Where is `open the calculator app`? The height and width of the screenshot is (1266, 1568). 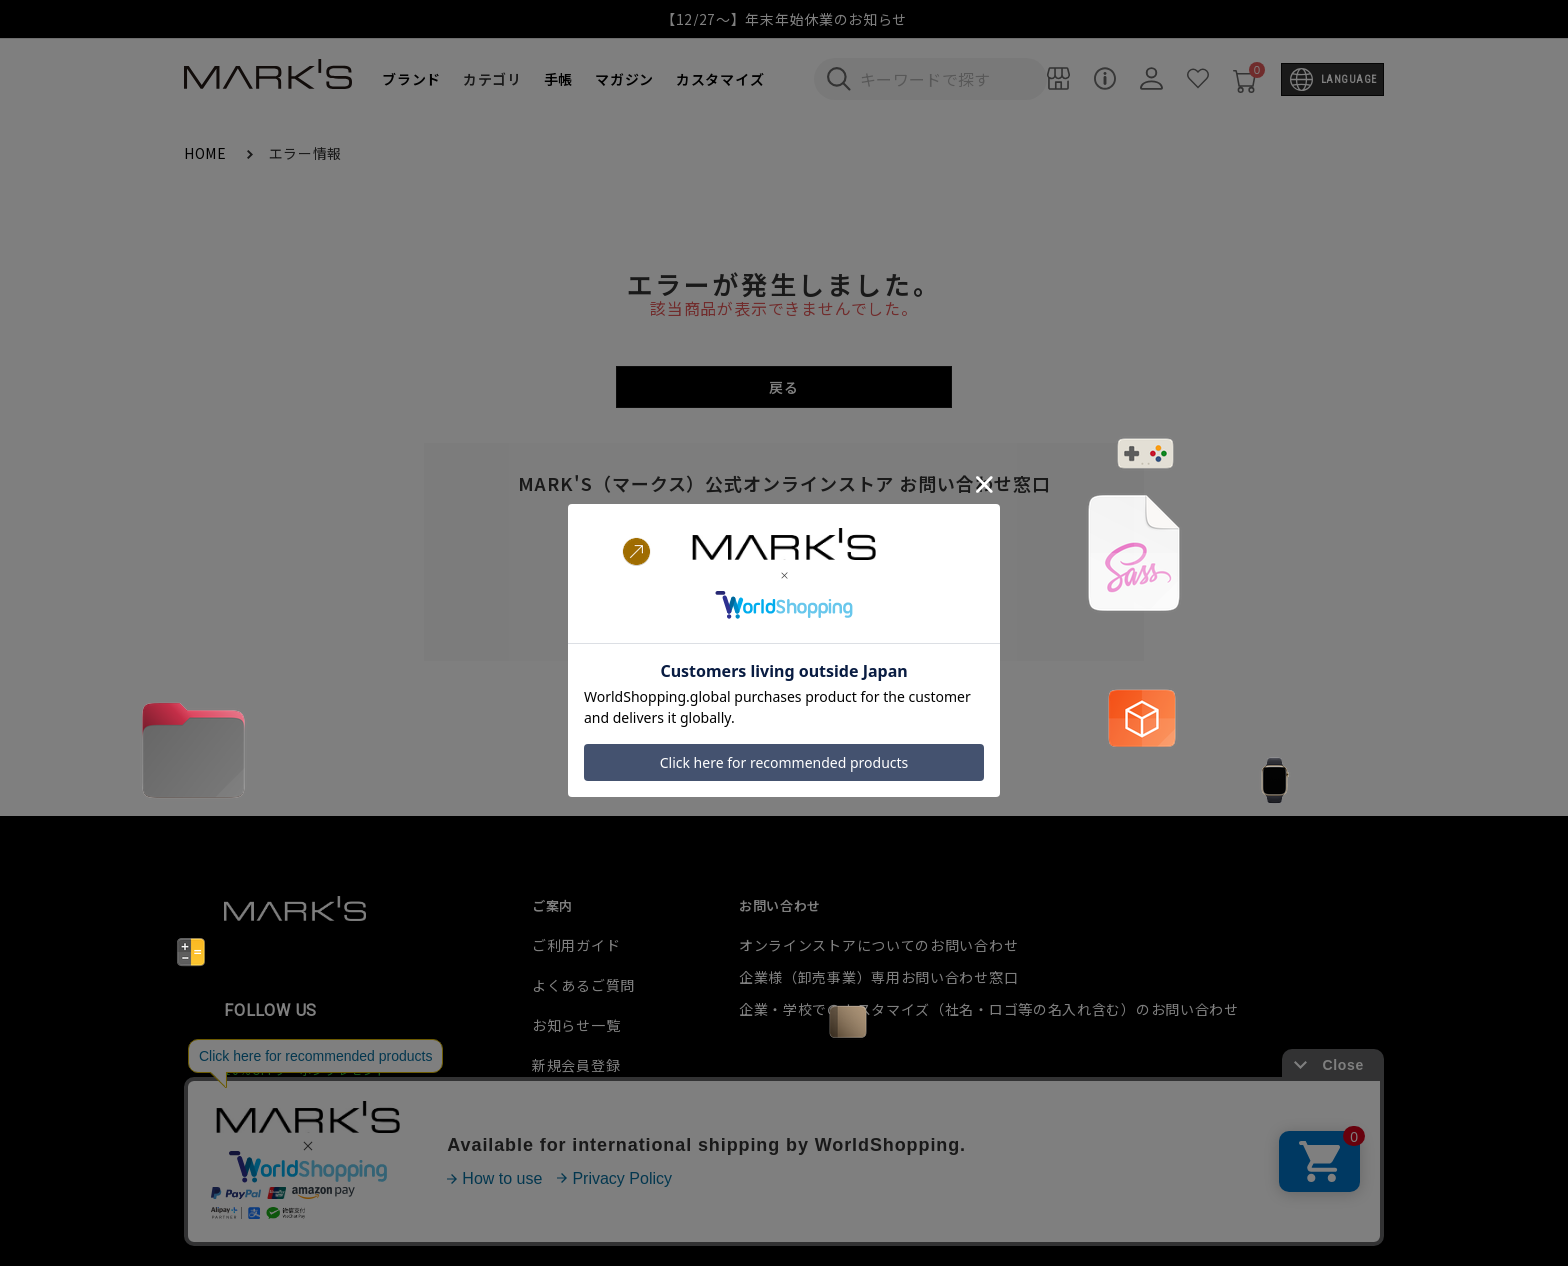 open the calculator app is located at coordinates (191, 952).